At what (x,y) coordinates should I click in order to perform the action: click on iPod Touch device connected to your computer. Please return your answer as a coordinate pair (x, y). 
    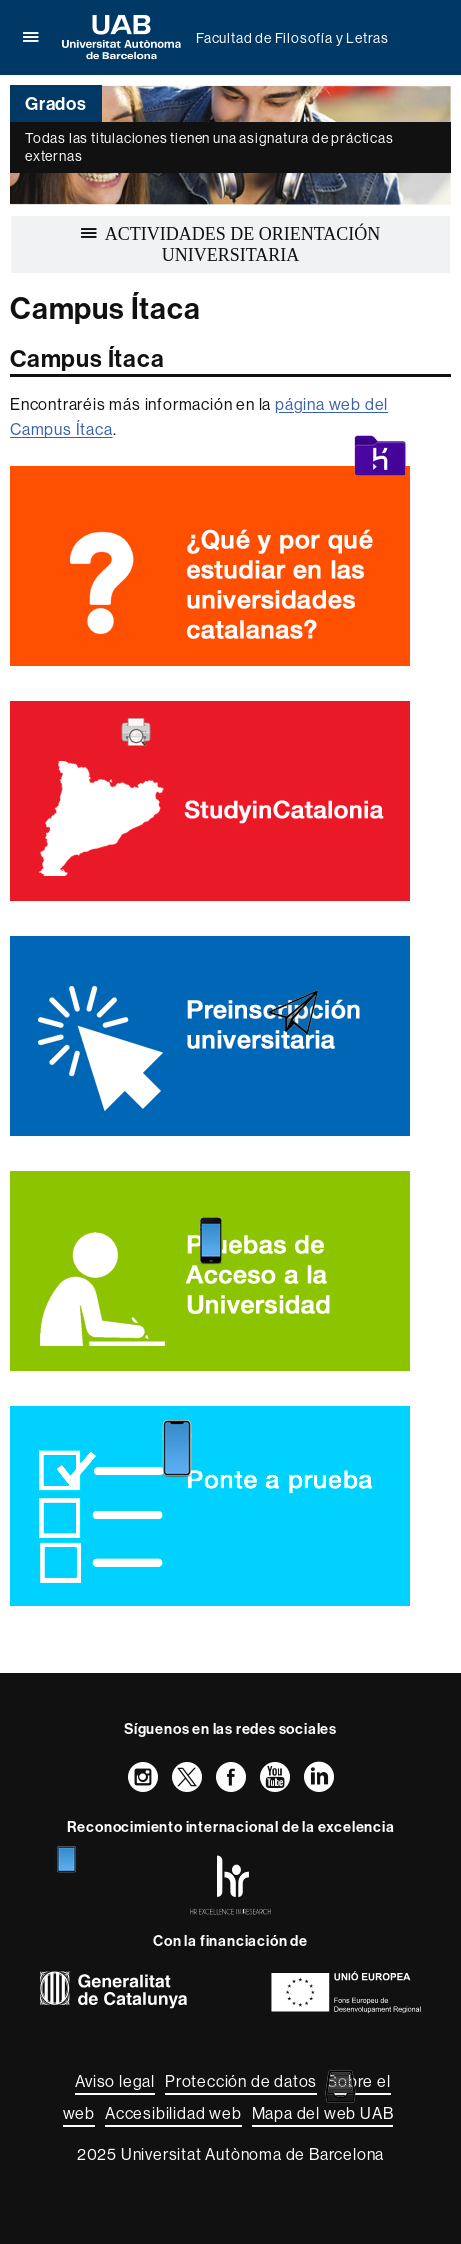
    Looking at the image, I should click on (211, 1241).